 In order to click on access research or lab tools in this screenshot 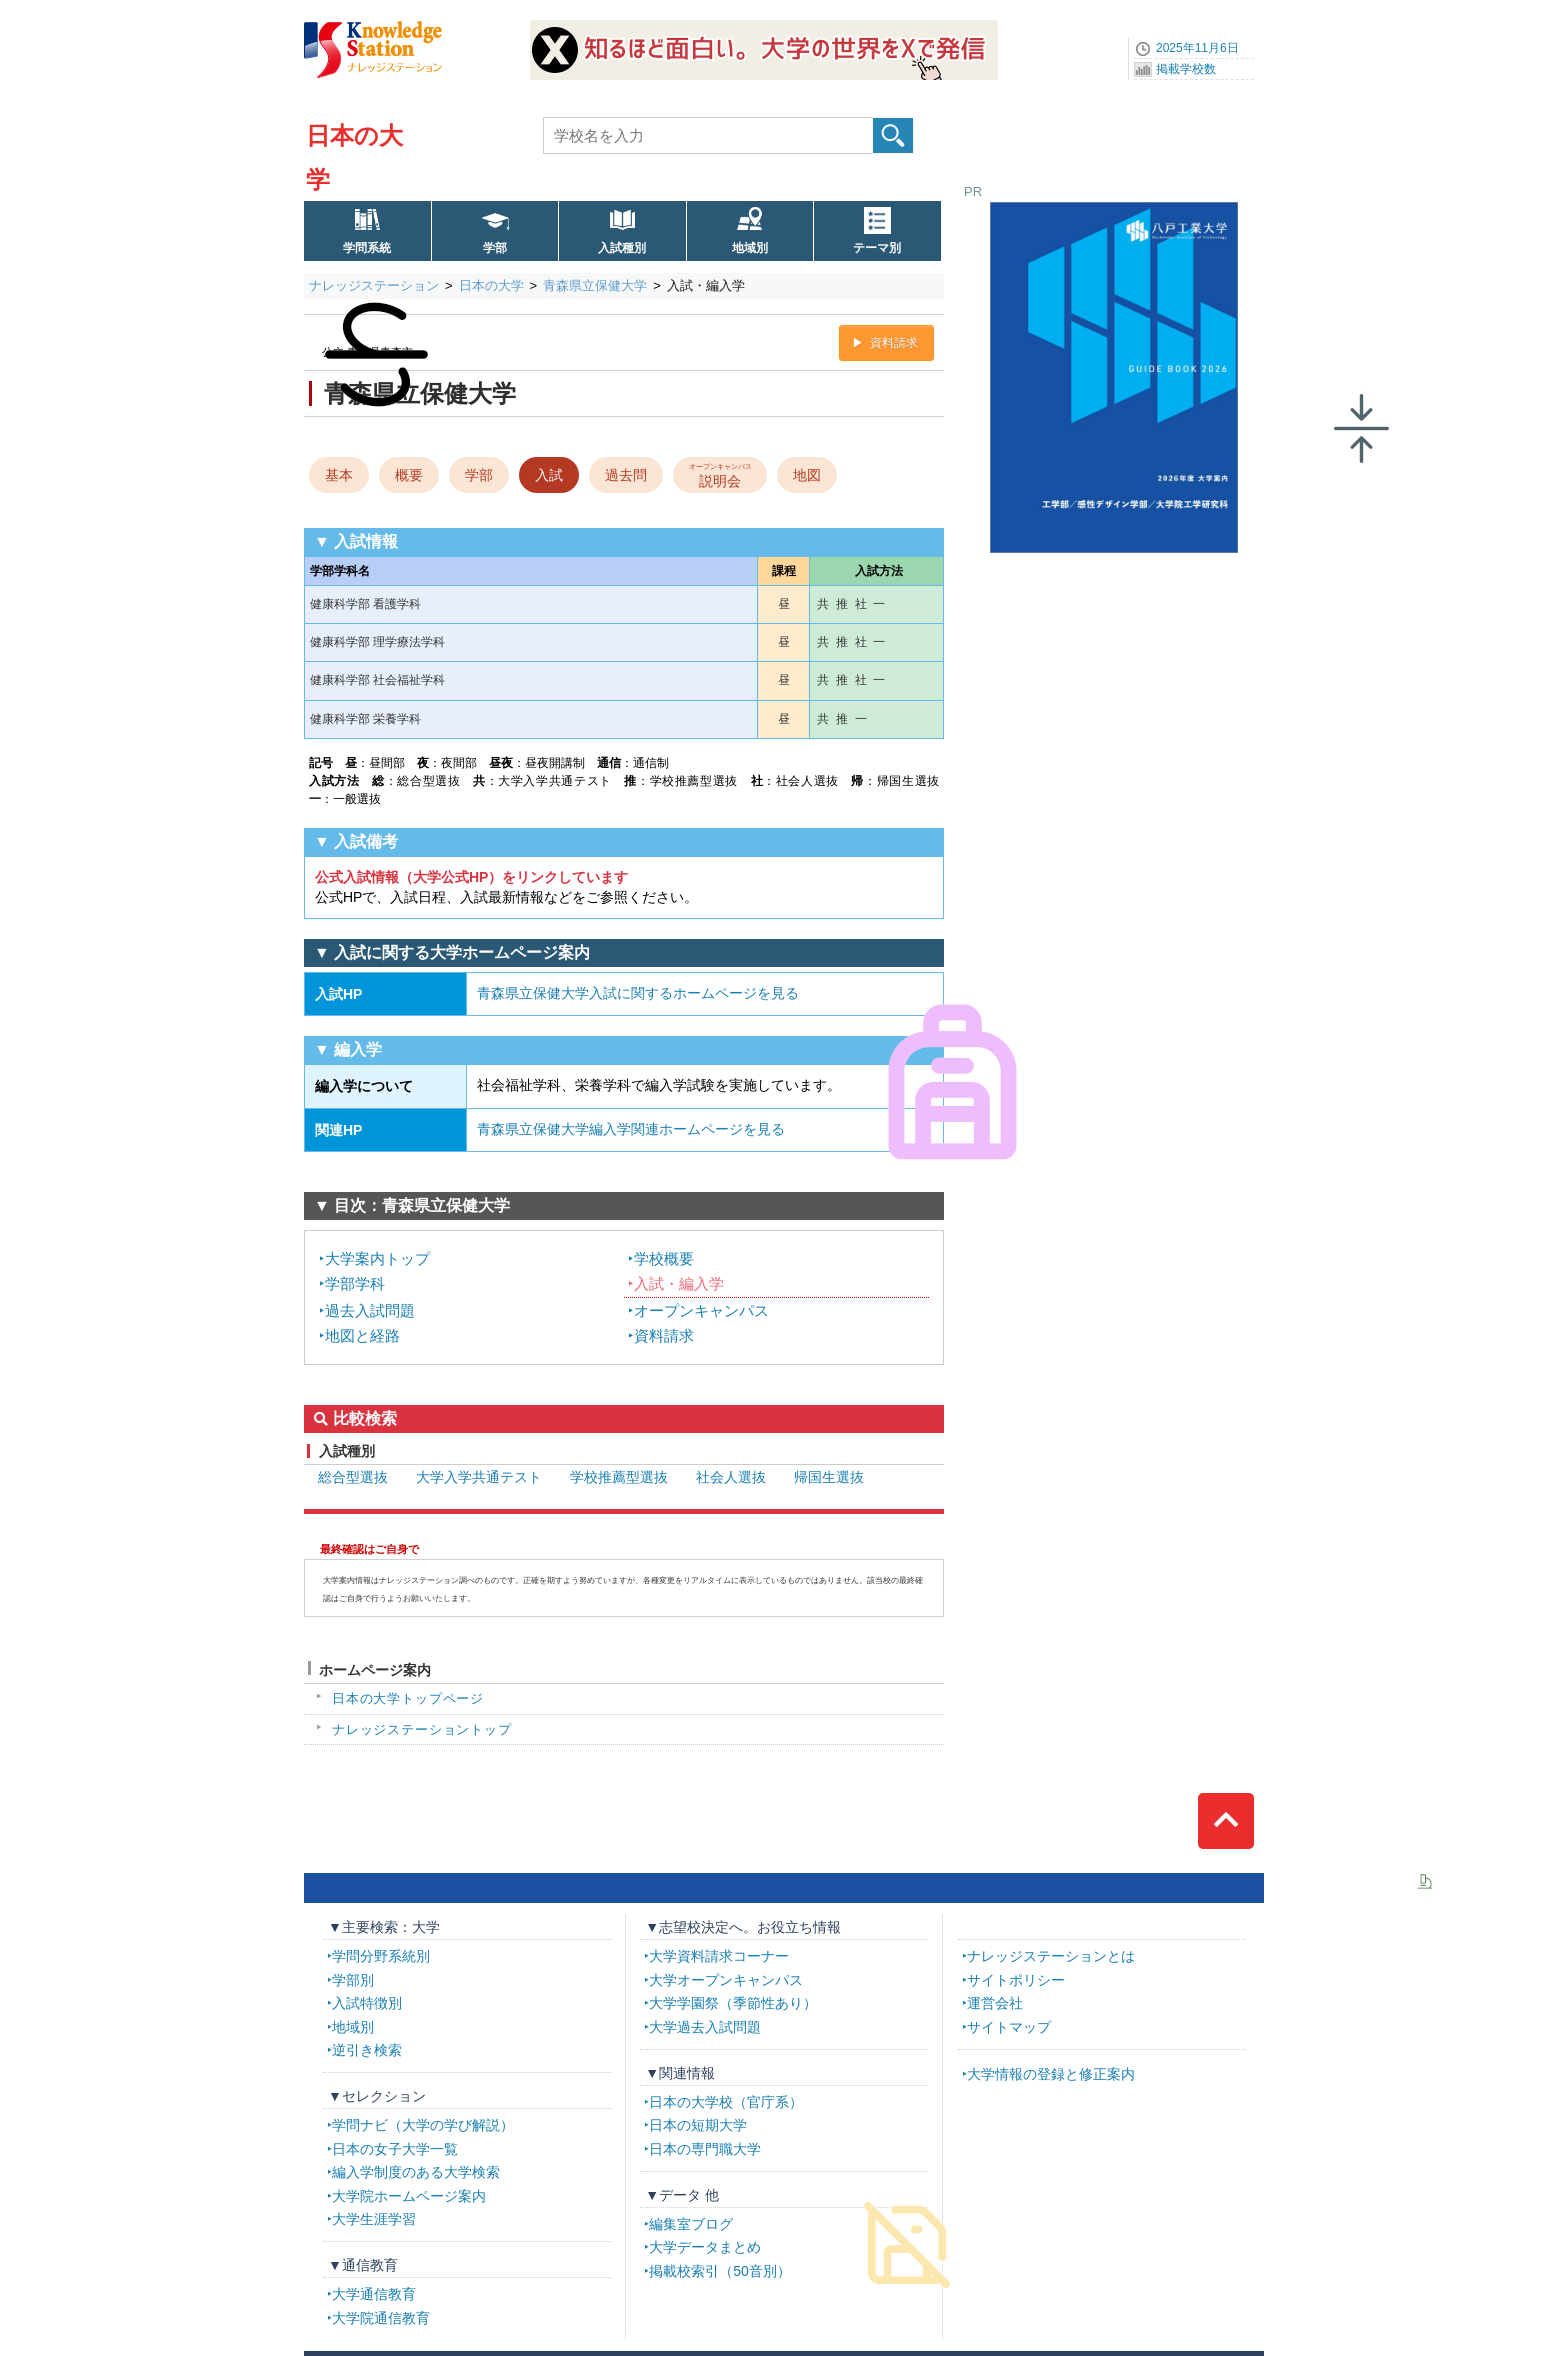, I will do `click(1425, 1882)`.